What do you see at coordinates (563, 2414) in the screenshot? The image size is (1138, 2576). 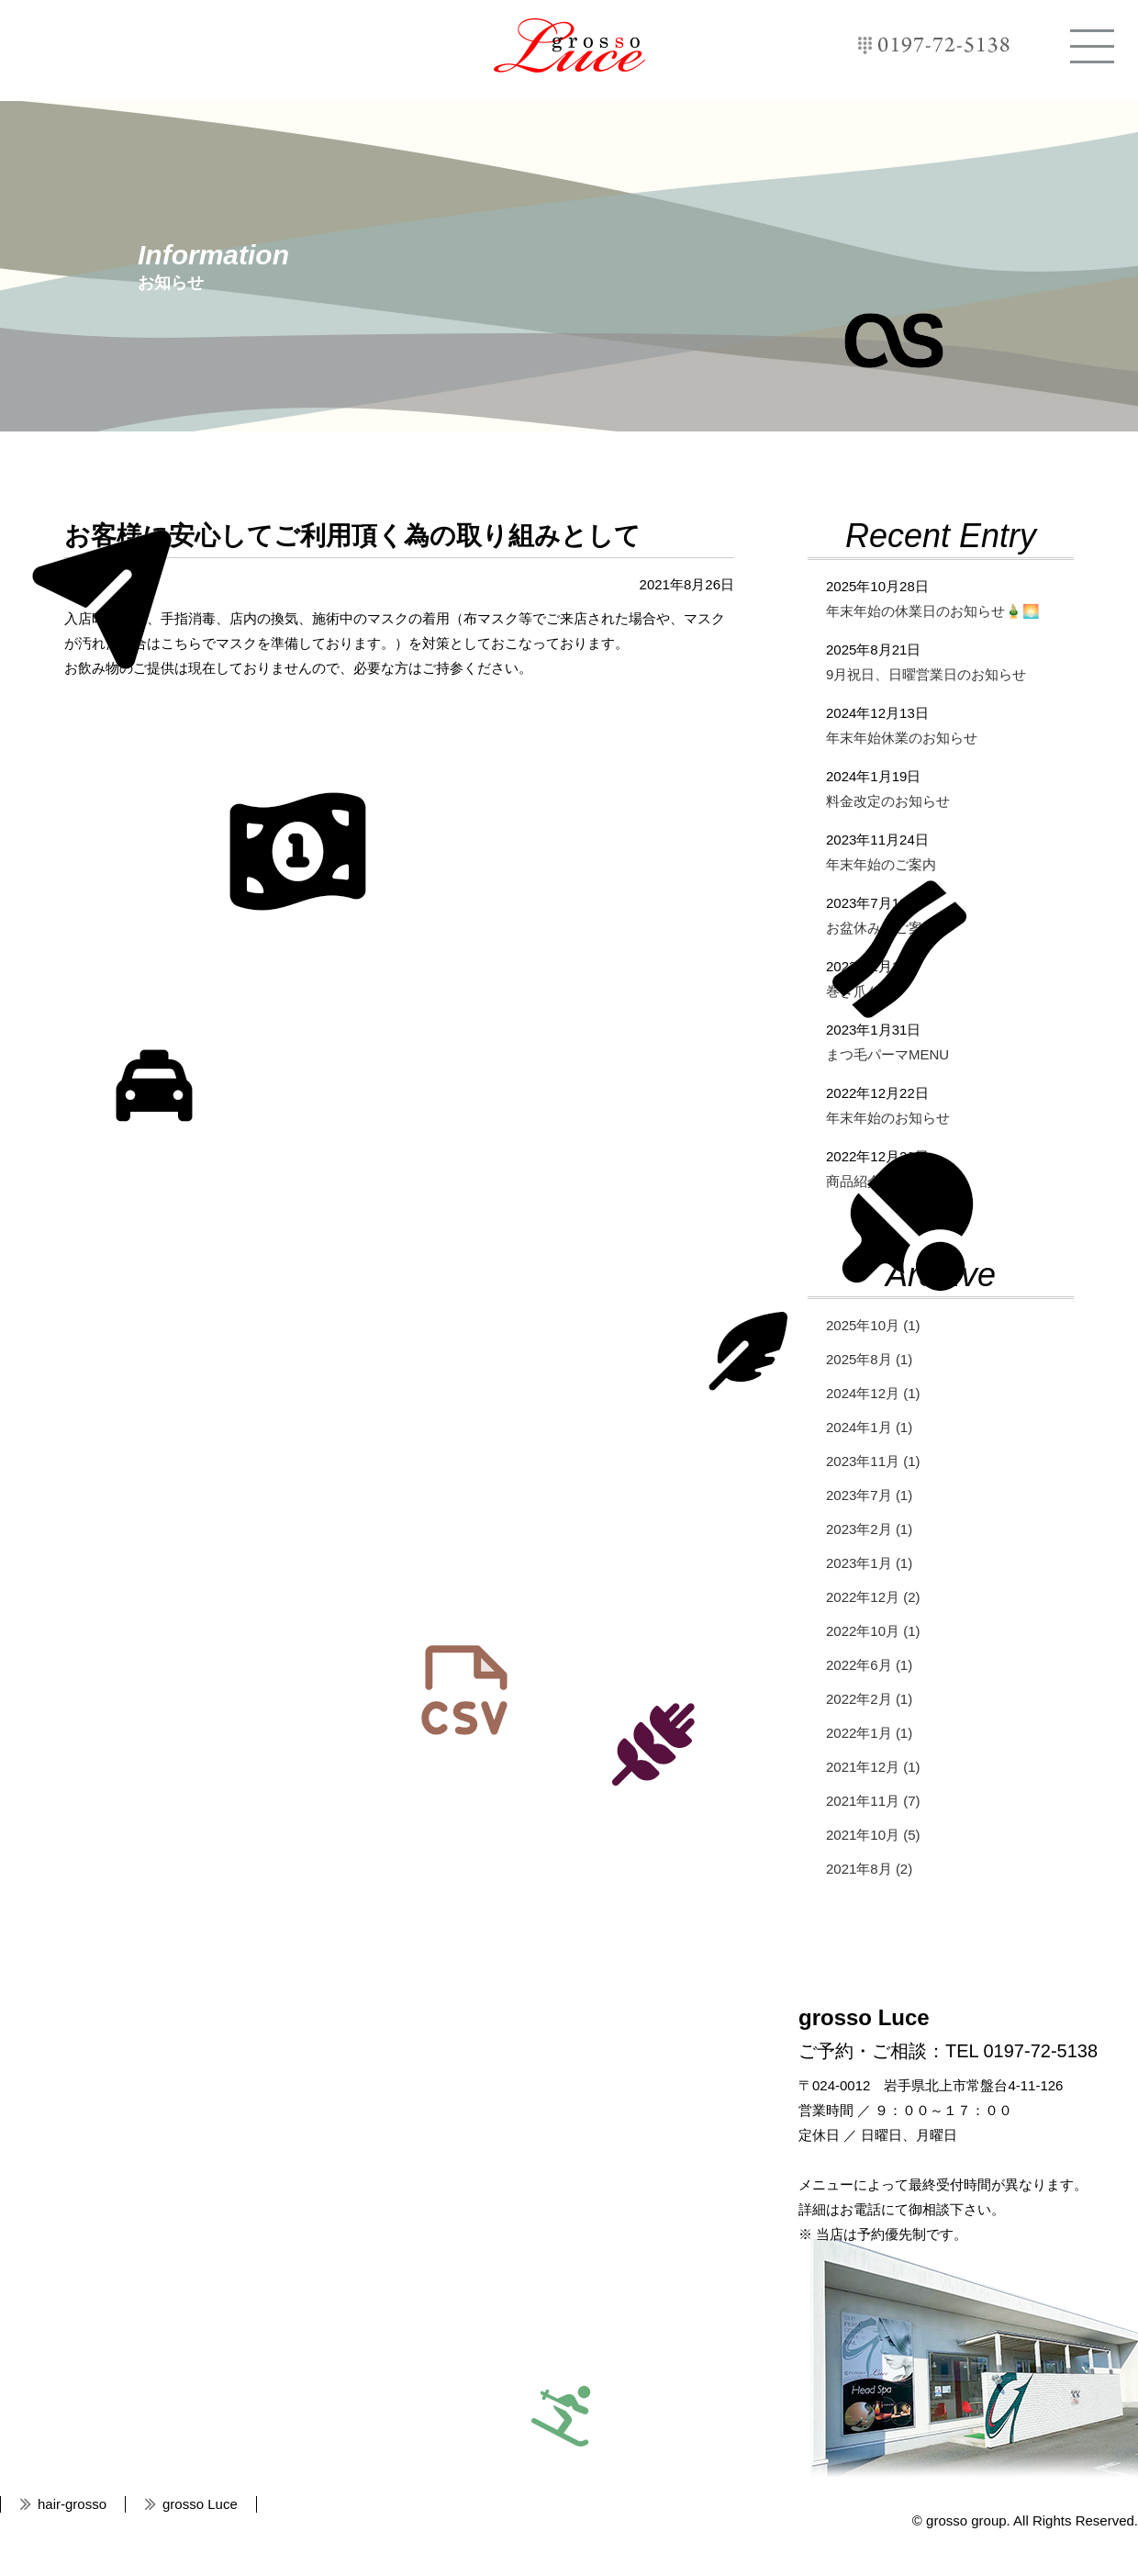 I see `access skiing or winter sports information` at bounding box center [563, 2414].